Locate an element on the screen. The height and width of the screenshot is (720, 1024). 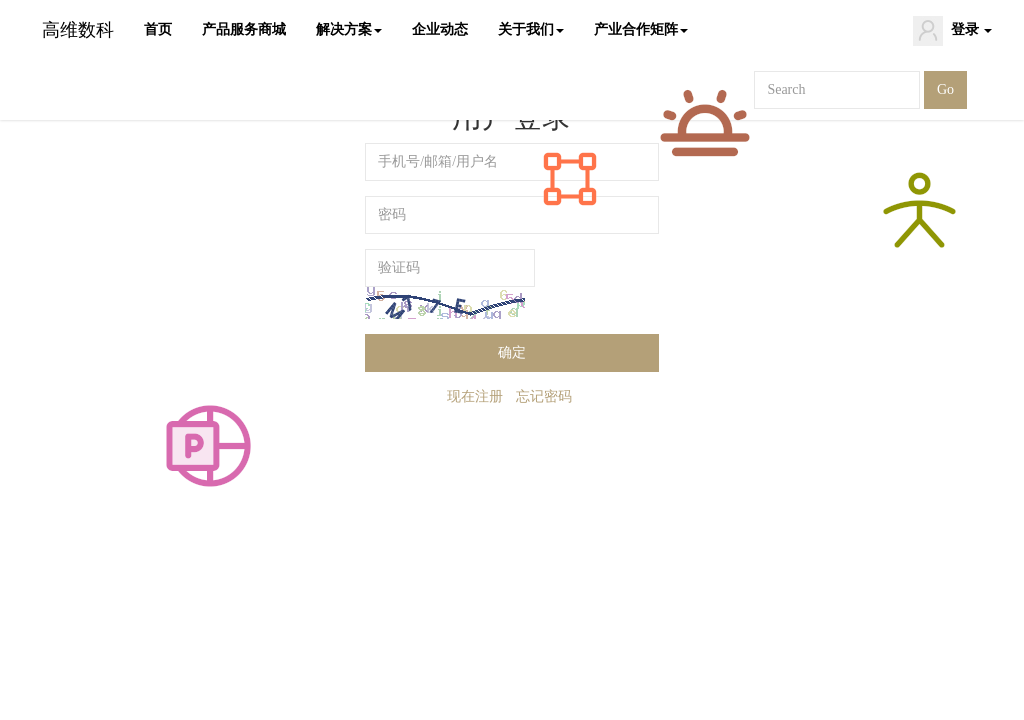
select or resize an object's boundaries is located at coordinates (570, 179).